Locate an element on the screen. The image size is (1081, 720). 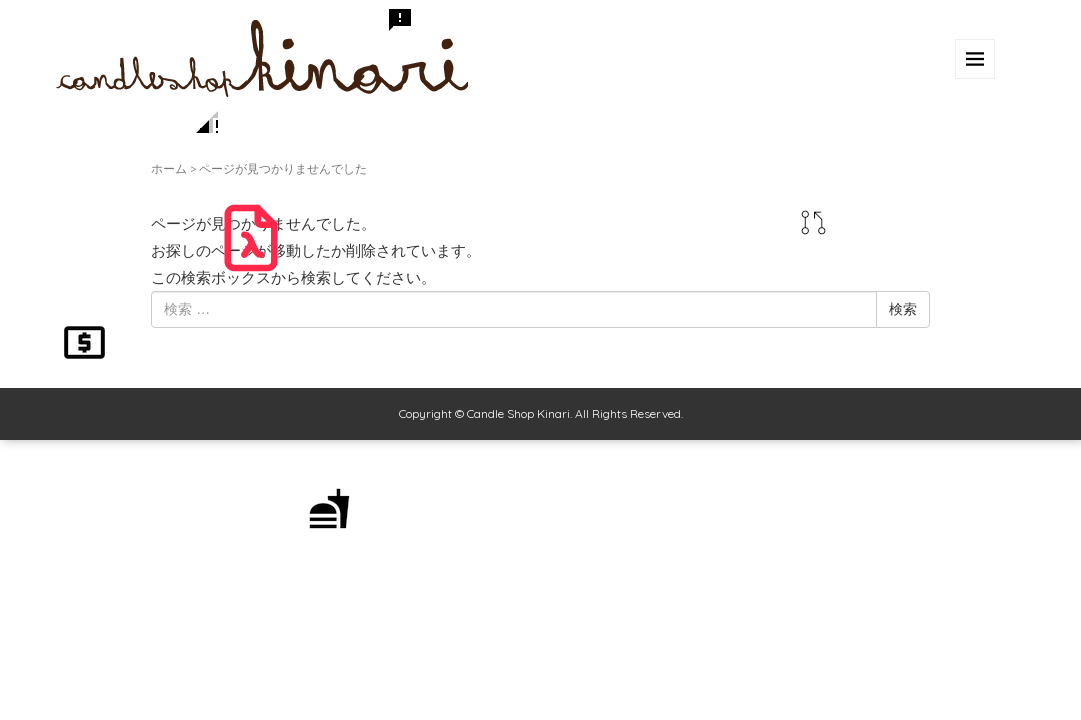
message failed to send is located at coordinates (400, 20).